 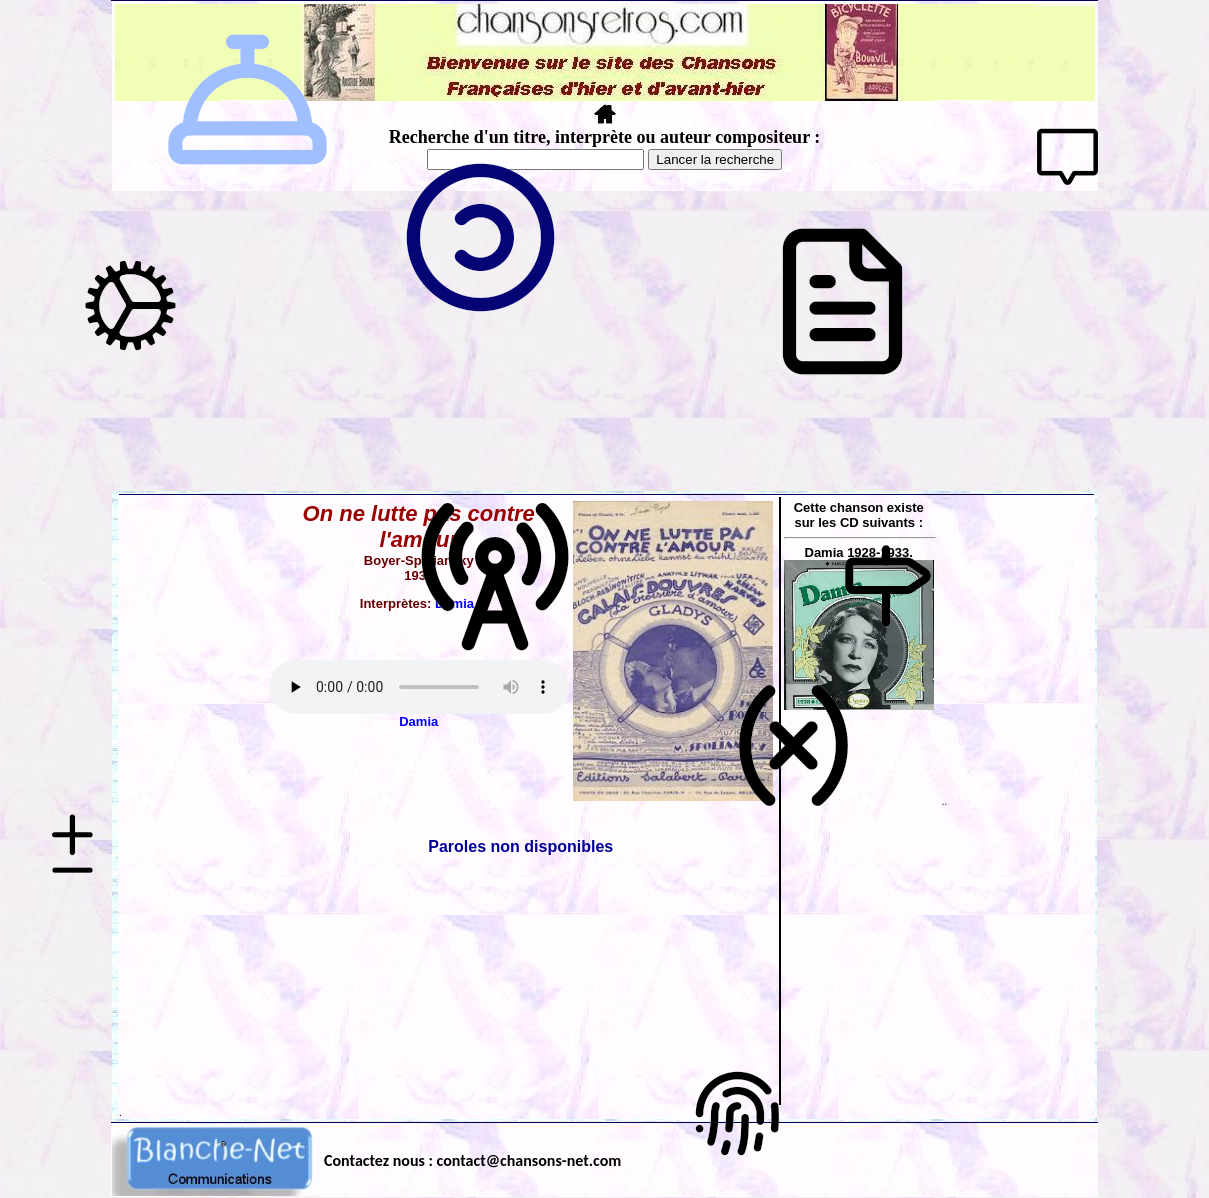 I want to click on broadcast or transmission status, so click(x=495, y=577).